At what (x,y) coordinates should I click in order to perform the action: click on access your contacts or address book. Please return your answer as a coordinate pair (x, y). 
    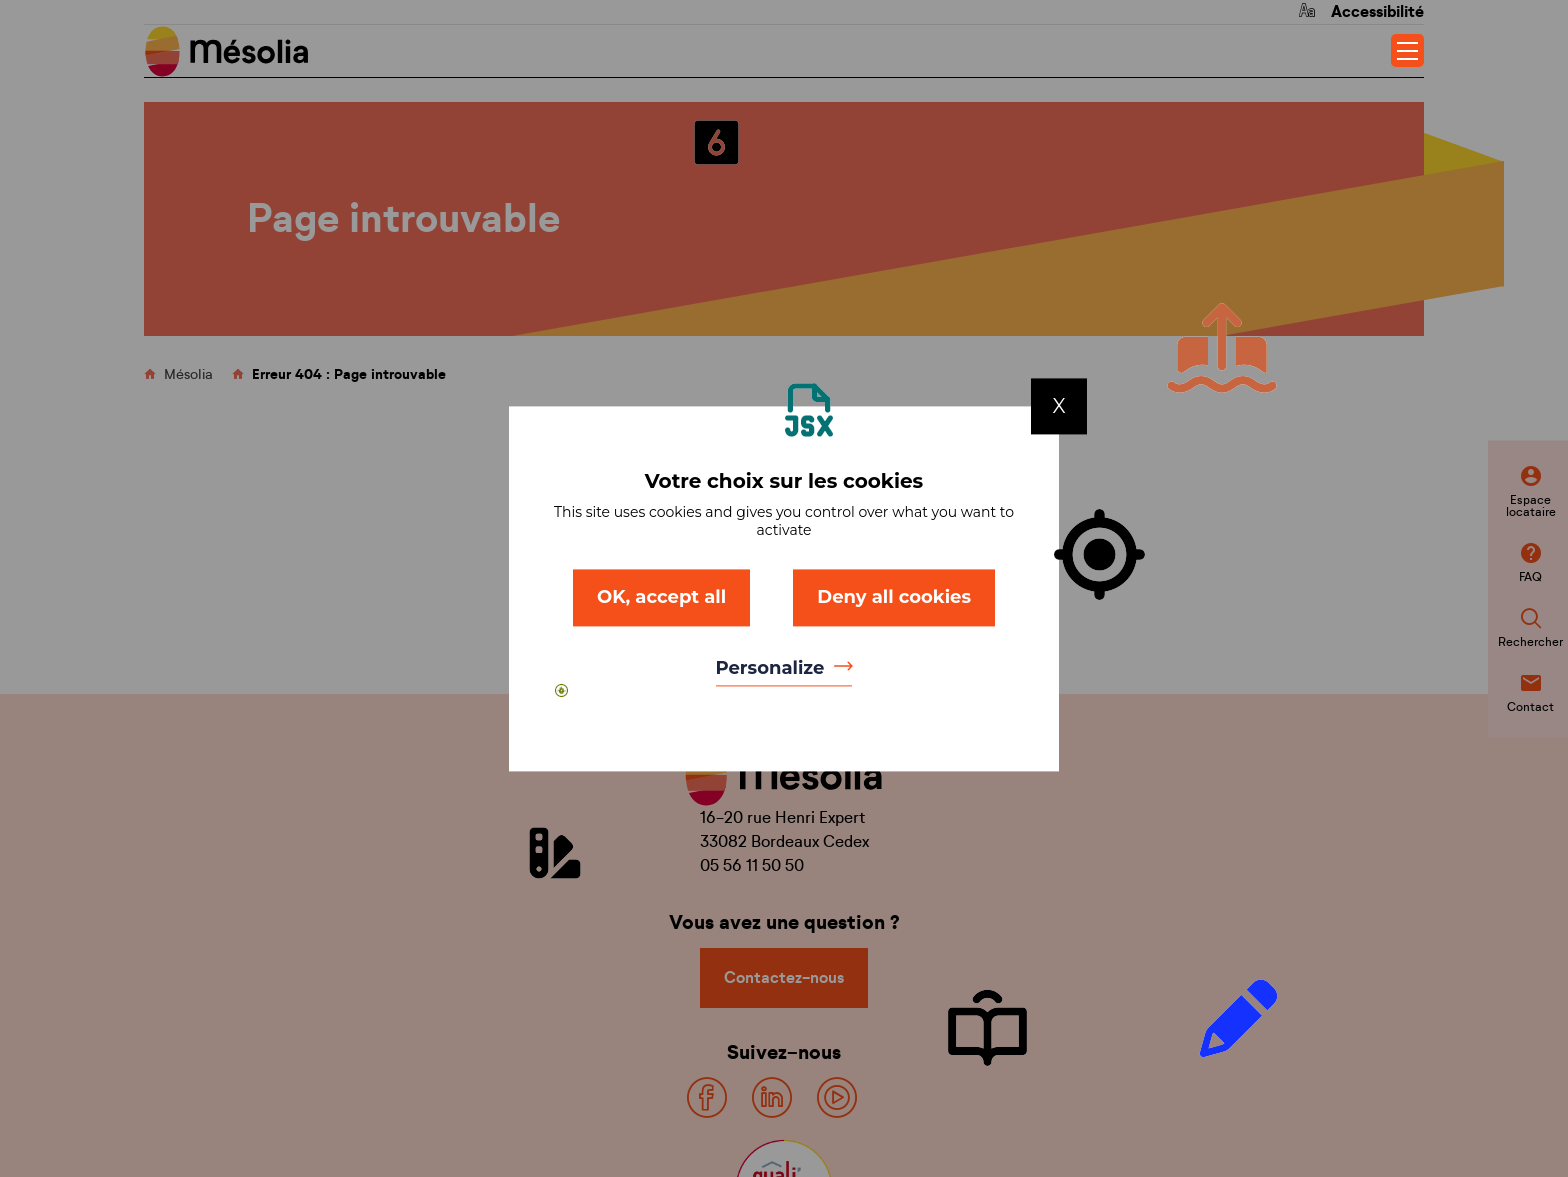
    Looking at the image, I should click on (987, 1026).